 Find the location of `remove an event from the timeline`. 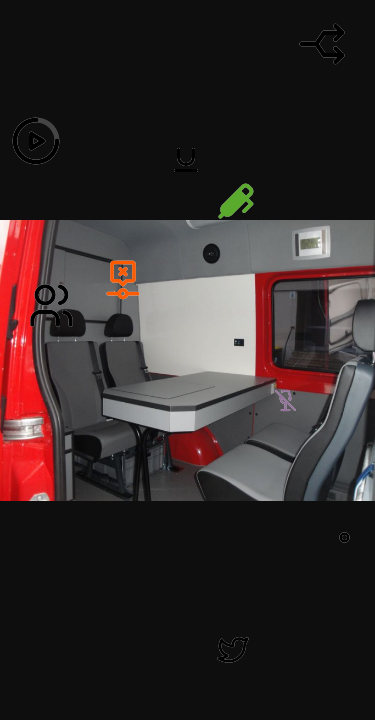

remove an event from the timeline is located at coordinates (123, 279).